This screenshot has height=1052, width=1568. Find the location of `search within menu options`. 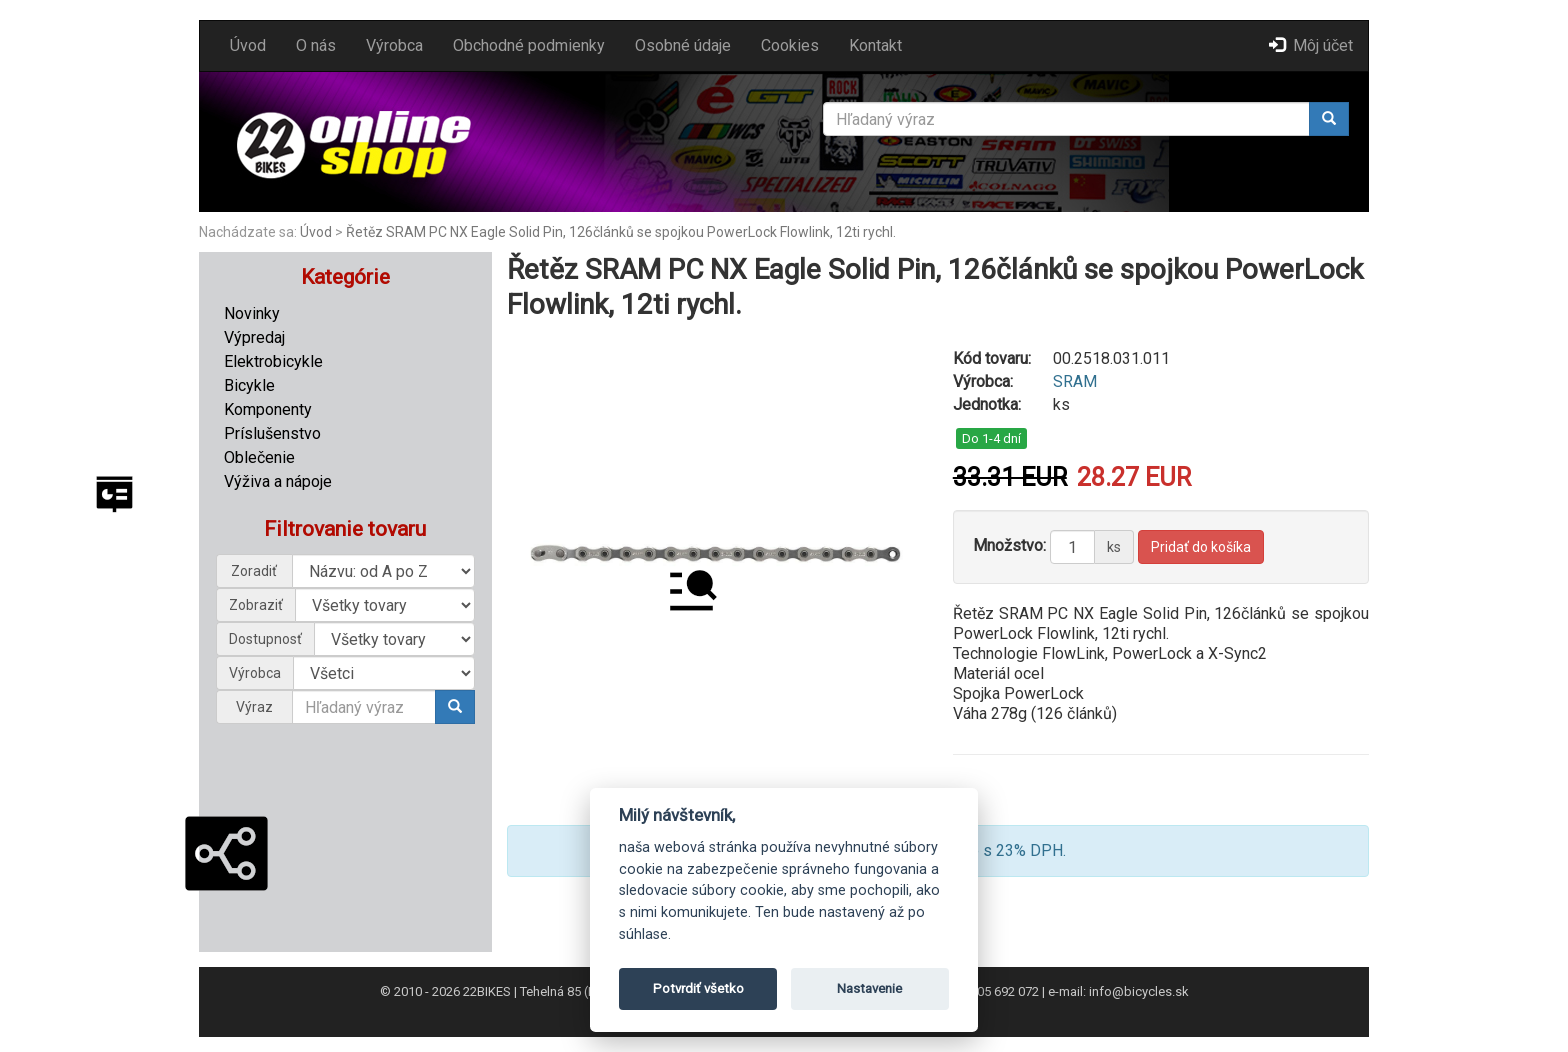

search within menu options is located at coordinates (691, 591).